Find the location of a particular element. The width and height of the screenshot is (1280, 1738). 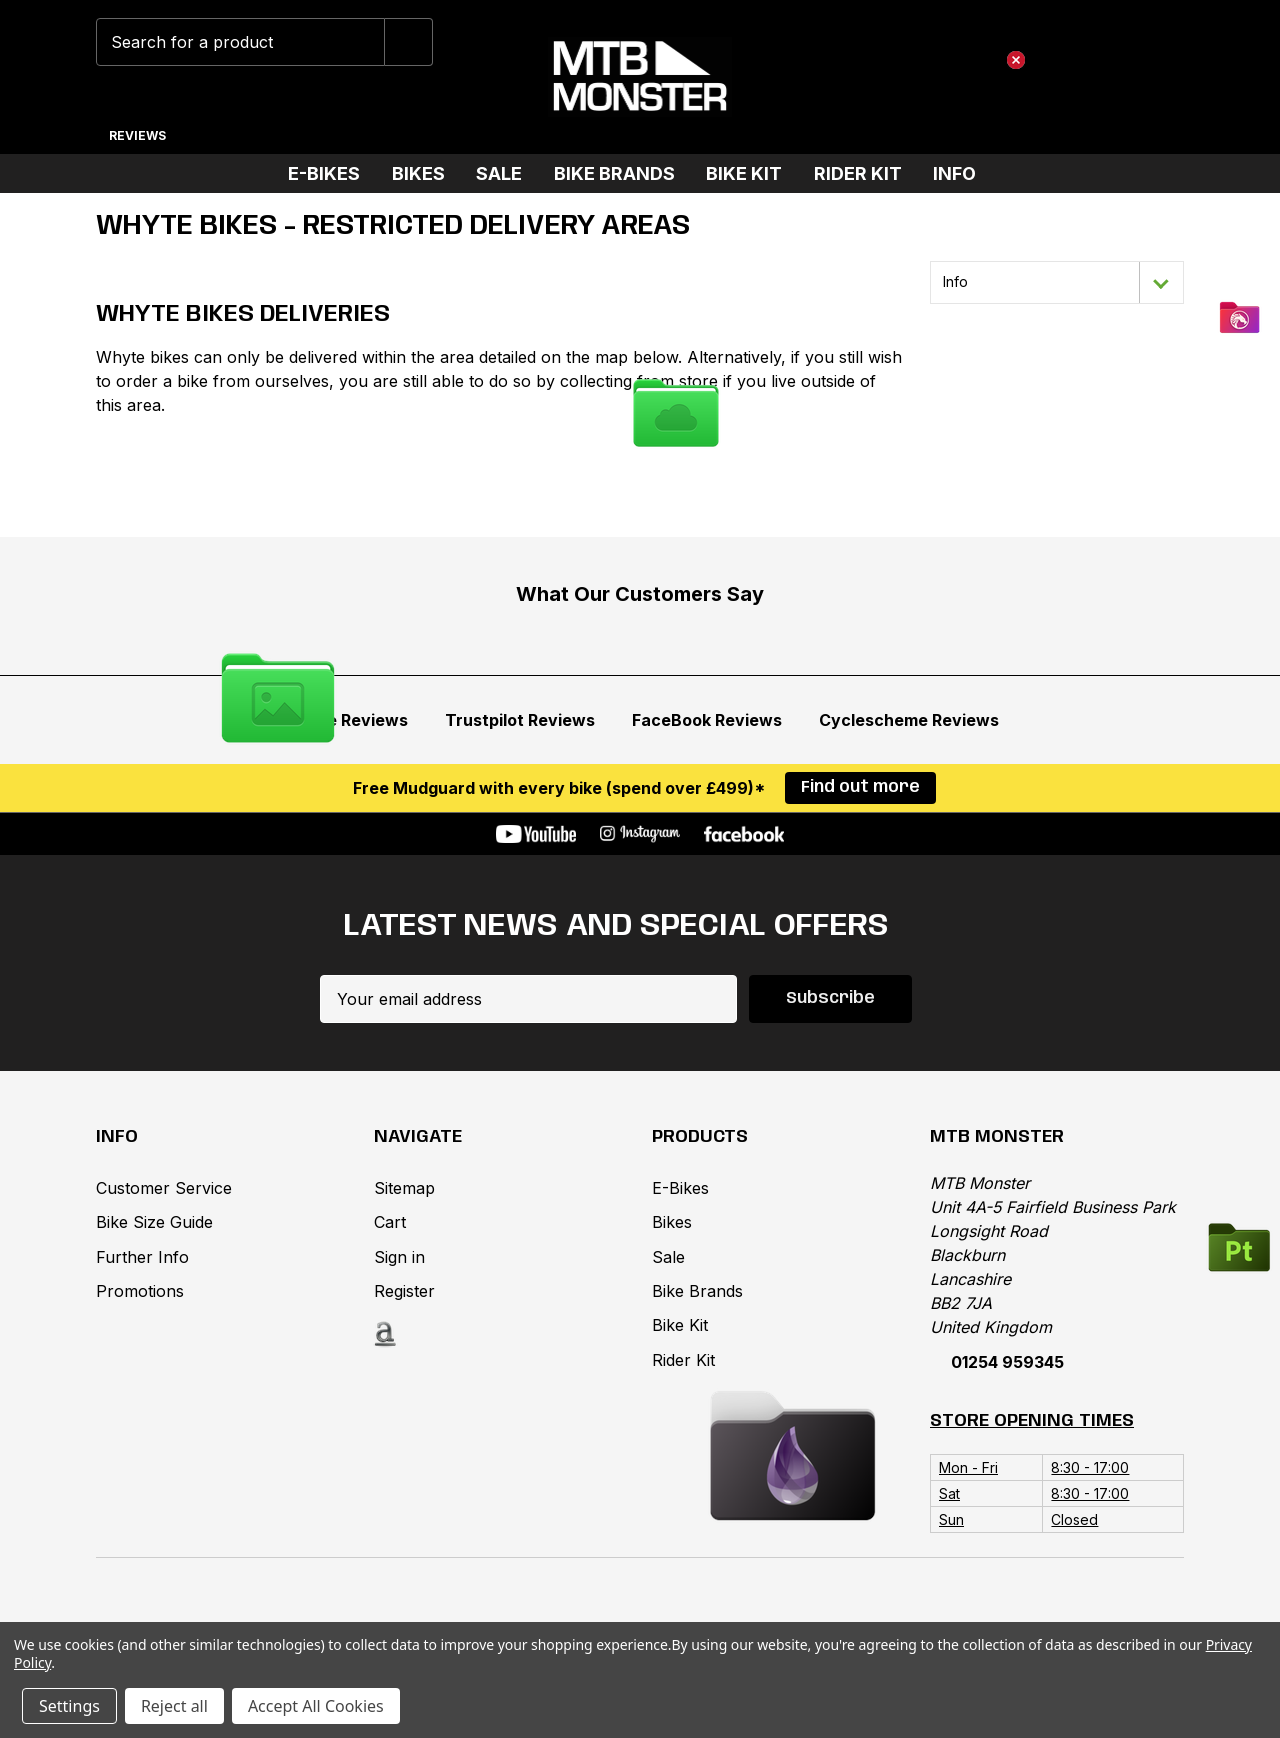

cancel or close the calculator is located at coordinates (1016, 60).